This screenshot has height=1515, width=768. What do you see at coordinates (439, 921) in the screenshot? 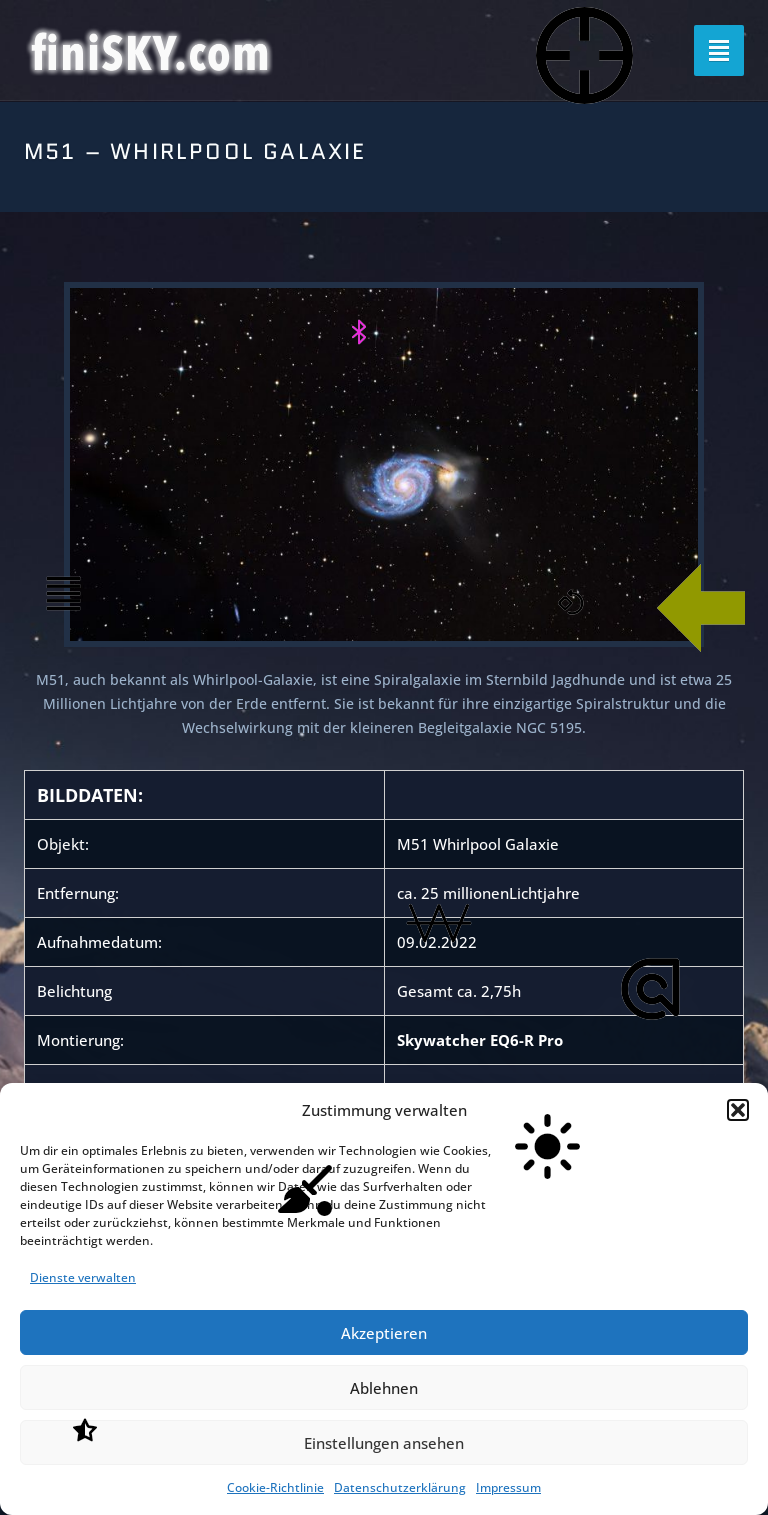
I see `indicates south korean won currency` at bounding box center [439, 921].